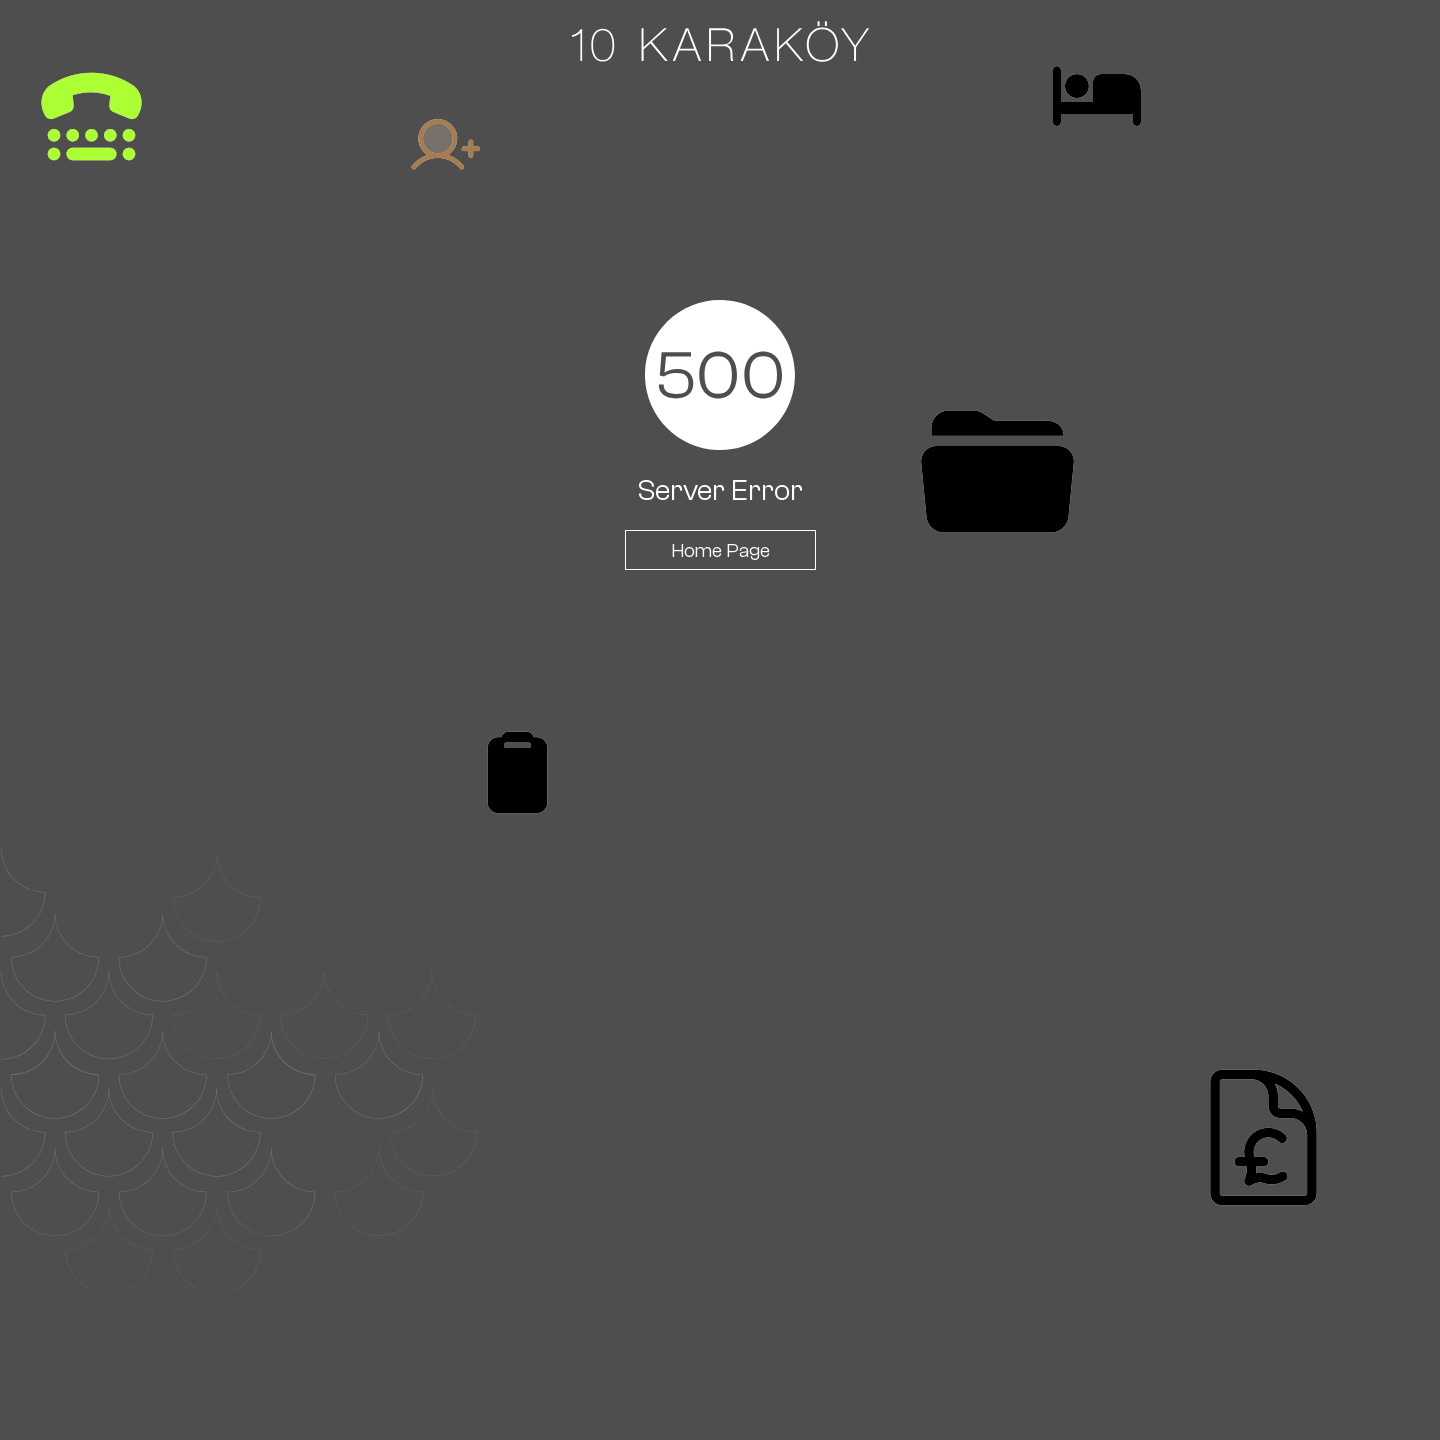  Describe the element at coordinates (997, 471) in the screenshot. I see `open folder to view contents` at that location.